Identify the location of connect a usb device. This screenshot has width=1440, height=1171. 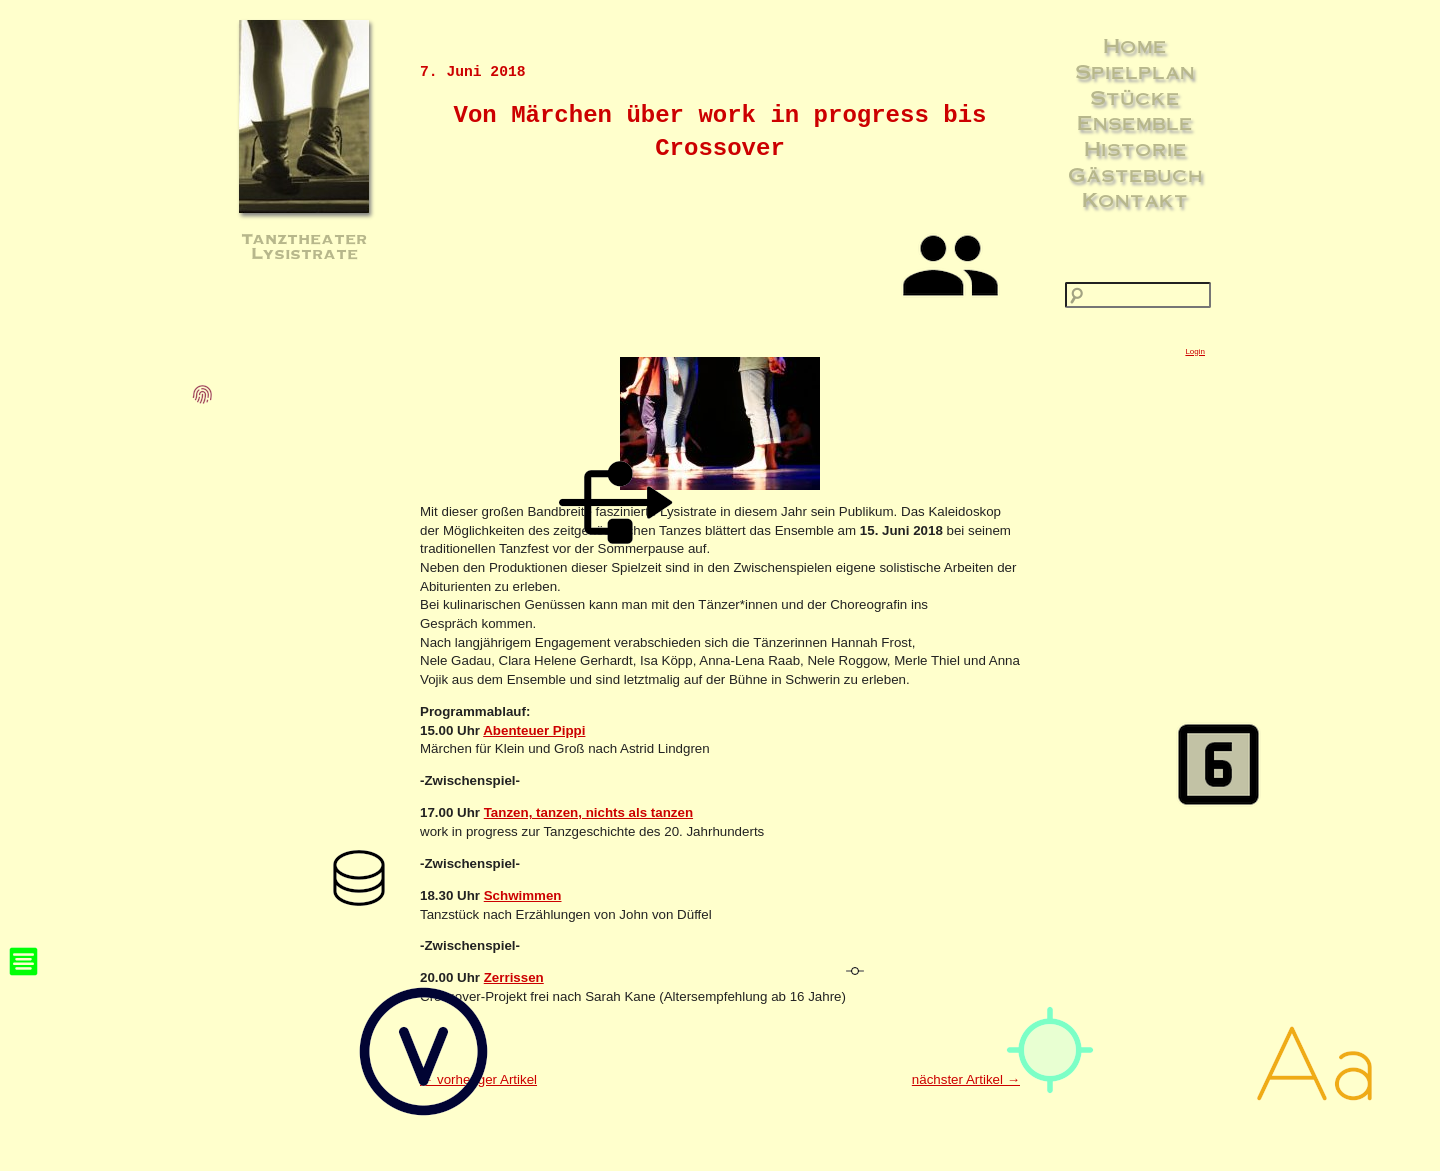
(616, 502).